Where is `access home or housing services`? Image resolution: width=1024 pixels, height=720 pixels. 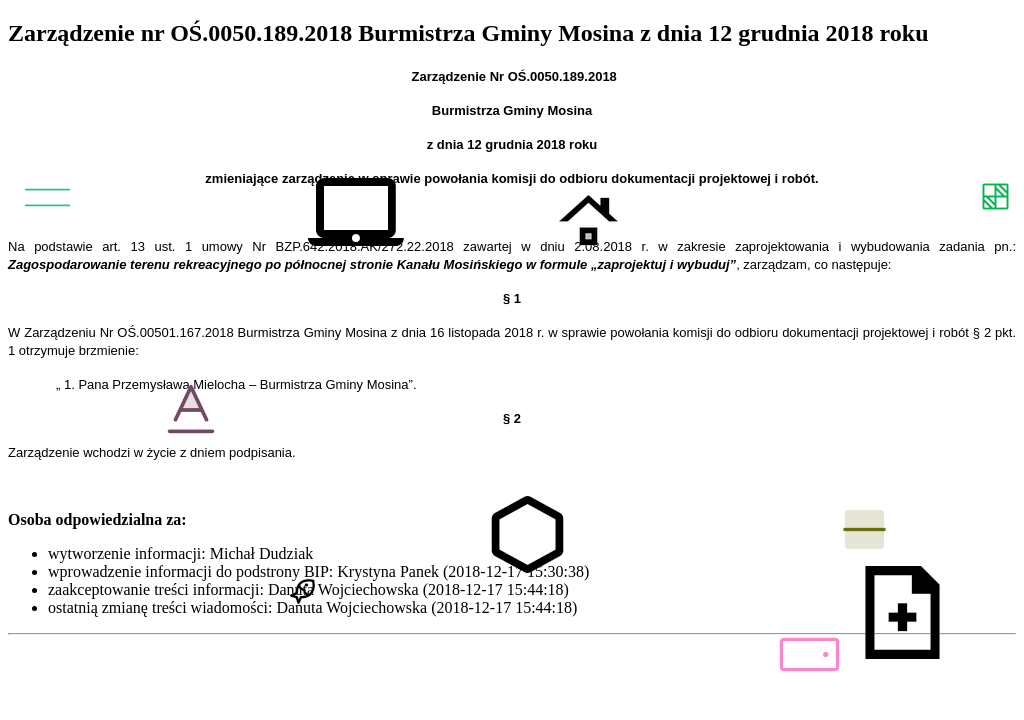 access home or housing services is located at coordinates (588, 221).